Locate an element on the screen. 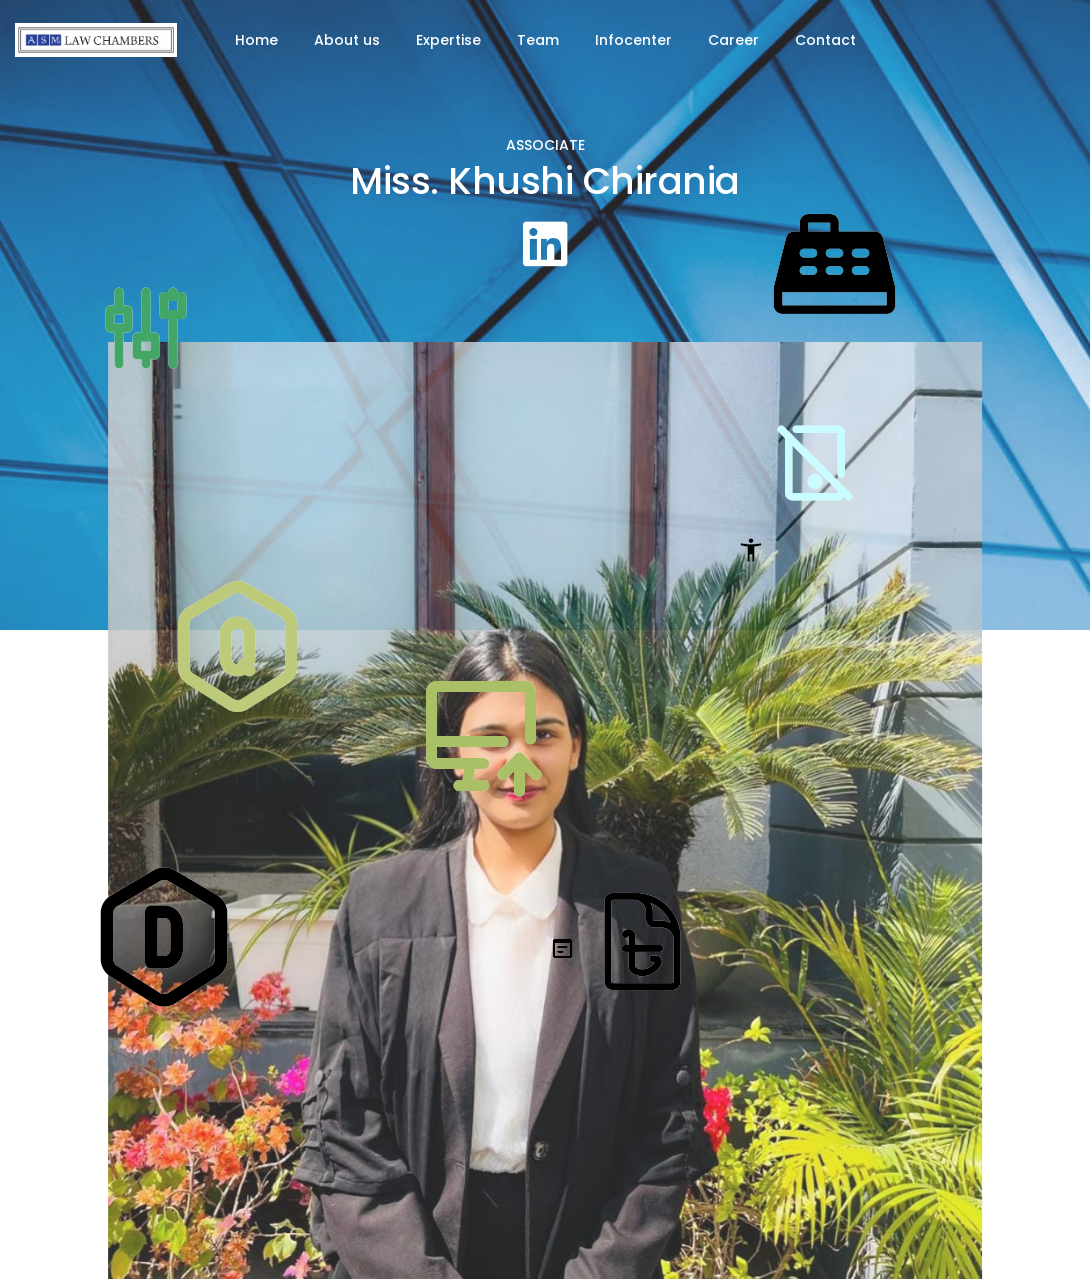 Image resolution: width=1090 pixels, height=1279 pixels. upload content to desktop computer is located at coordinates (481, 736).